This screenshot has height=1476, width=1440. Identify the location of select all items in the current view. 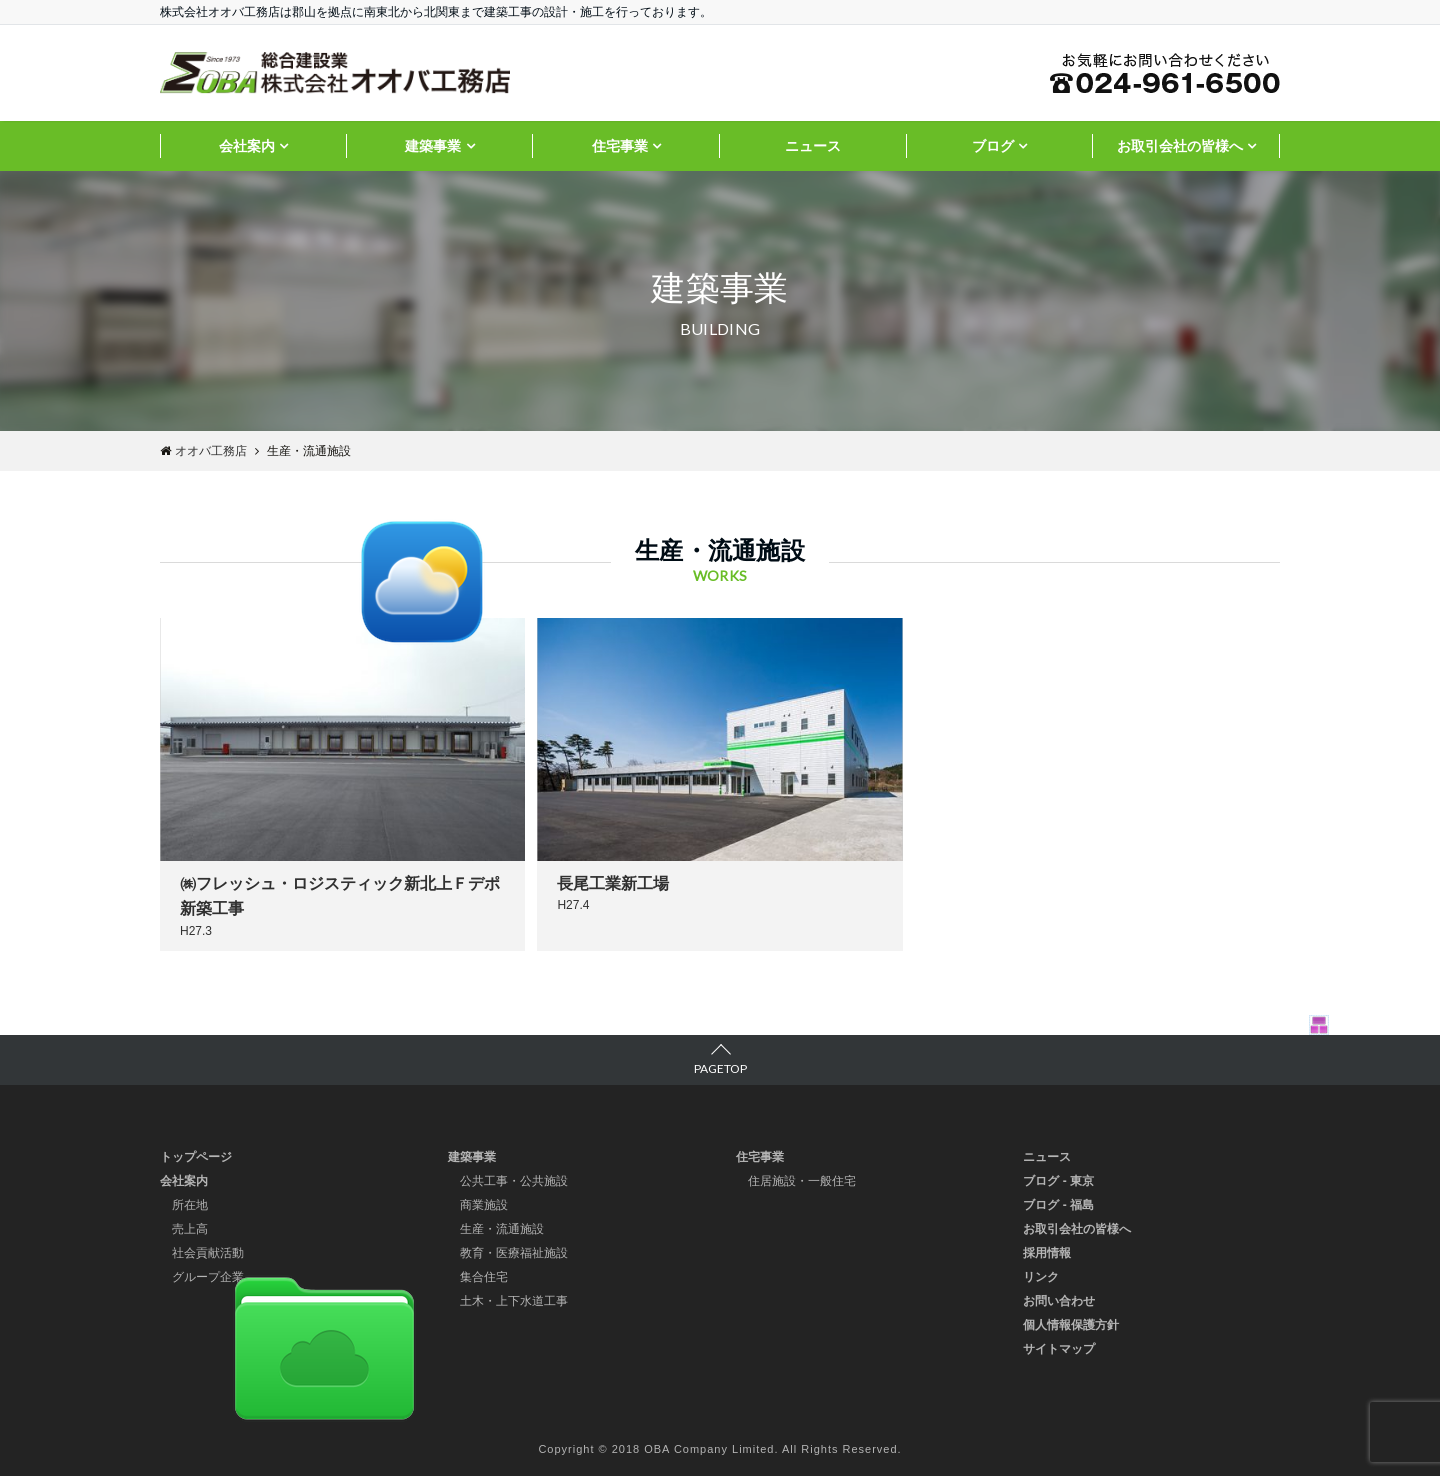
(1319, 1025).